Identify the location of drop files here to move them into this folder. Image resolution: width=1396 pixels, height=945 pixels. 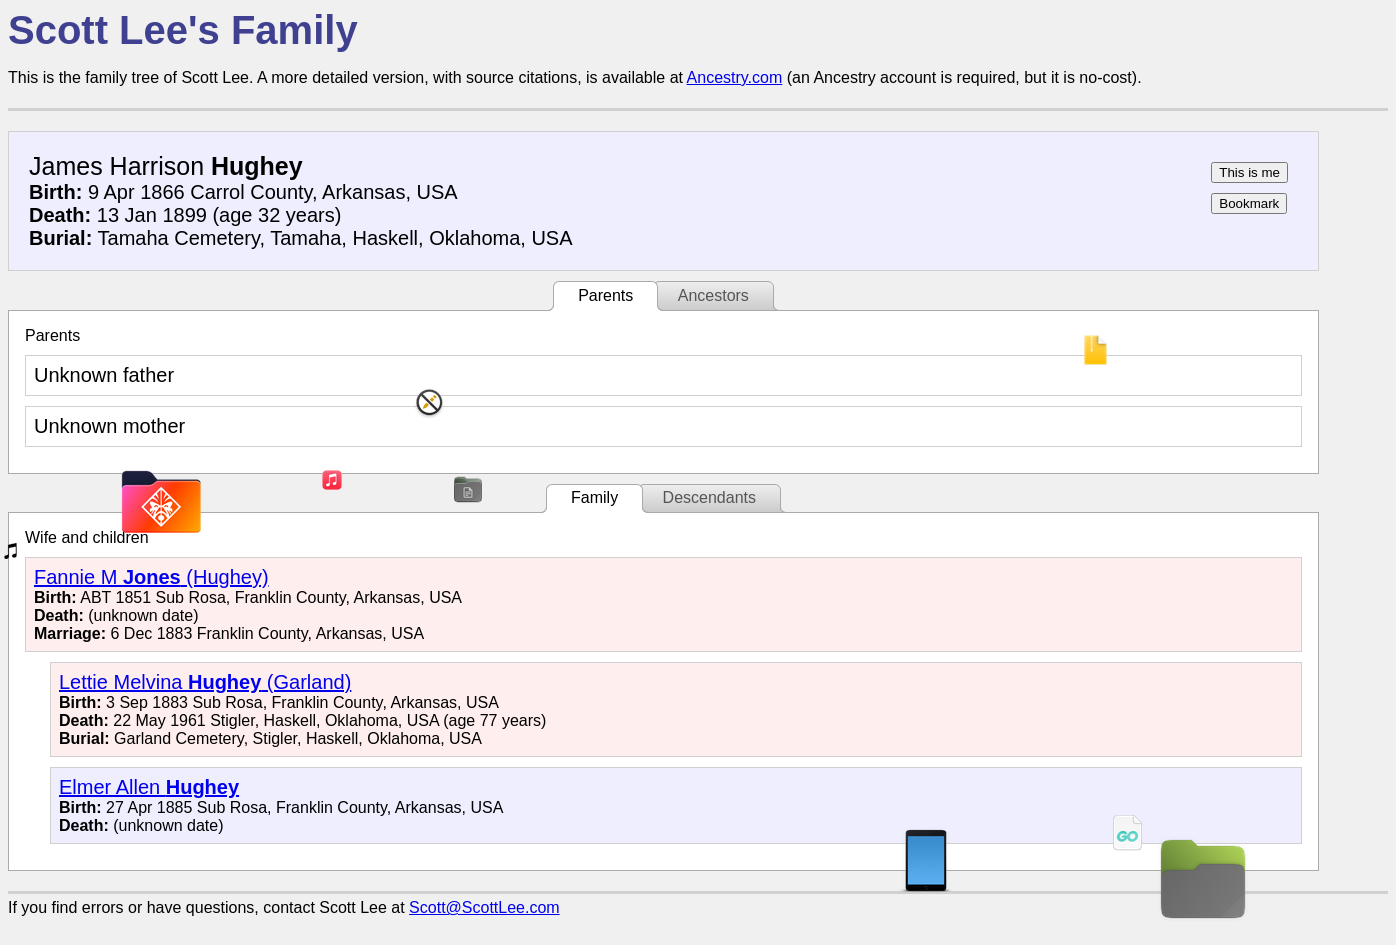
(1203, 879).